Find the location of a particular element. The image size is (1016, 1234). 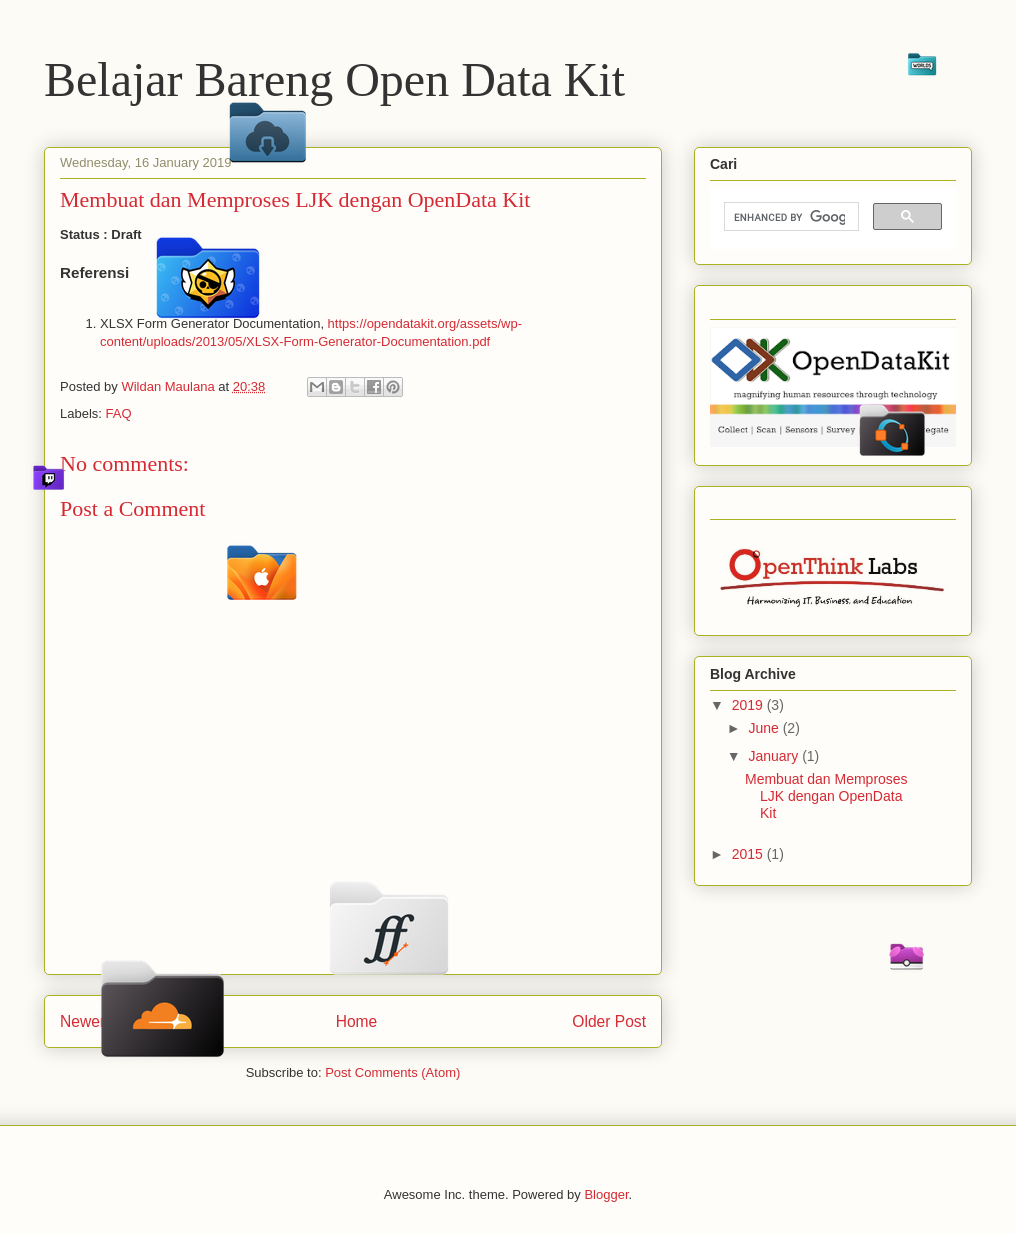

open mac os ventura system folder is located at coordinates (261, 574).